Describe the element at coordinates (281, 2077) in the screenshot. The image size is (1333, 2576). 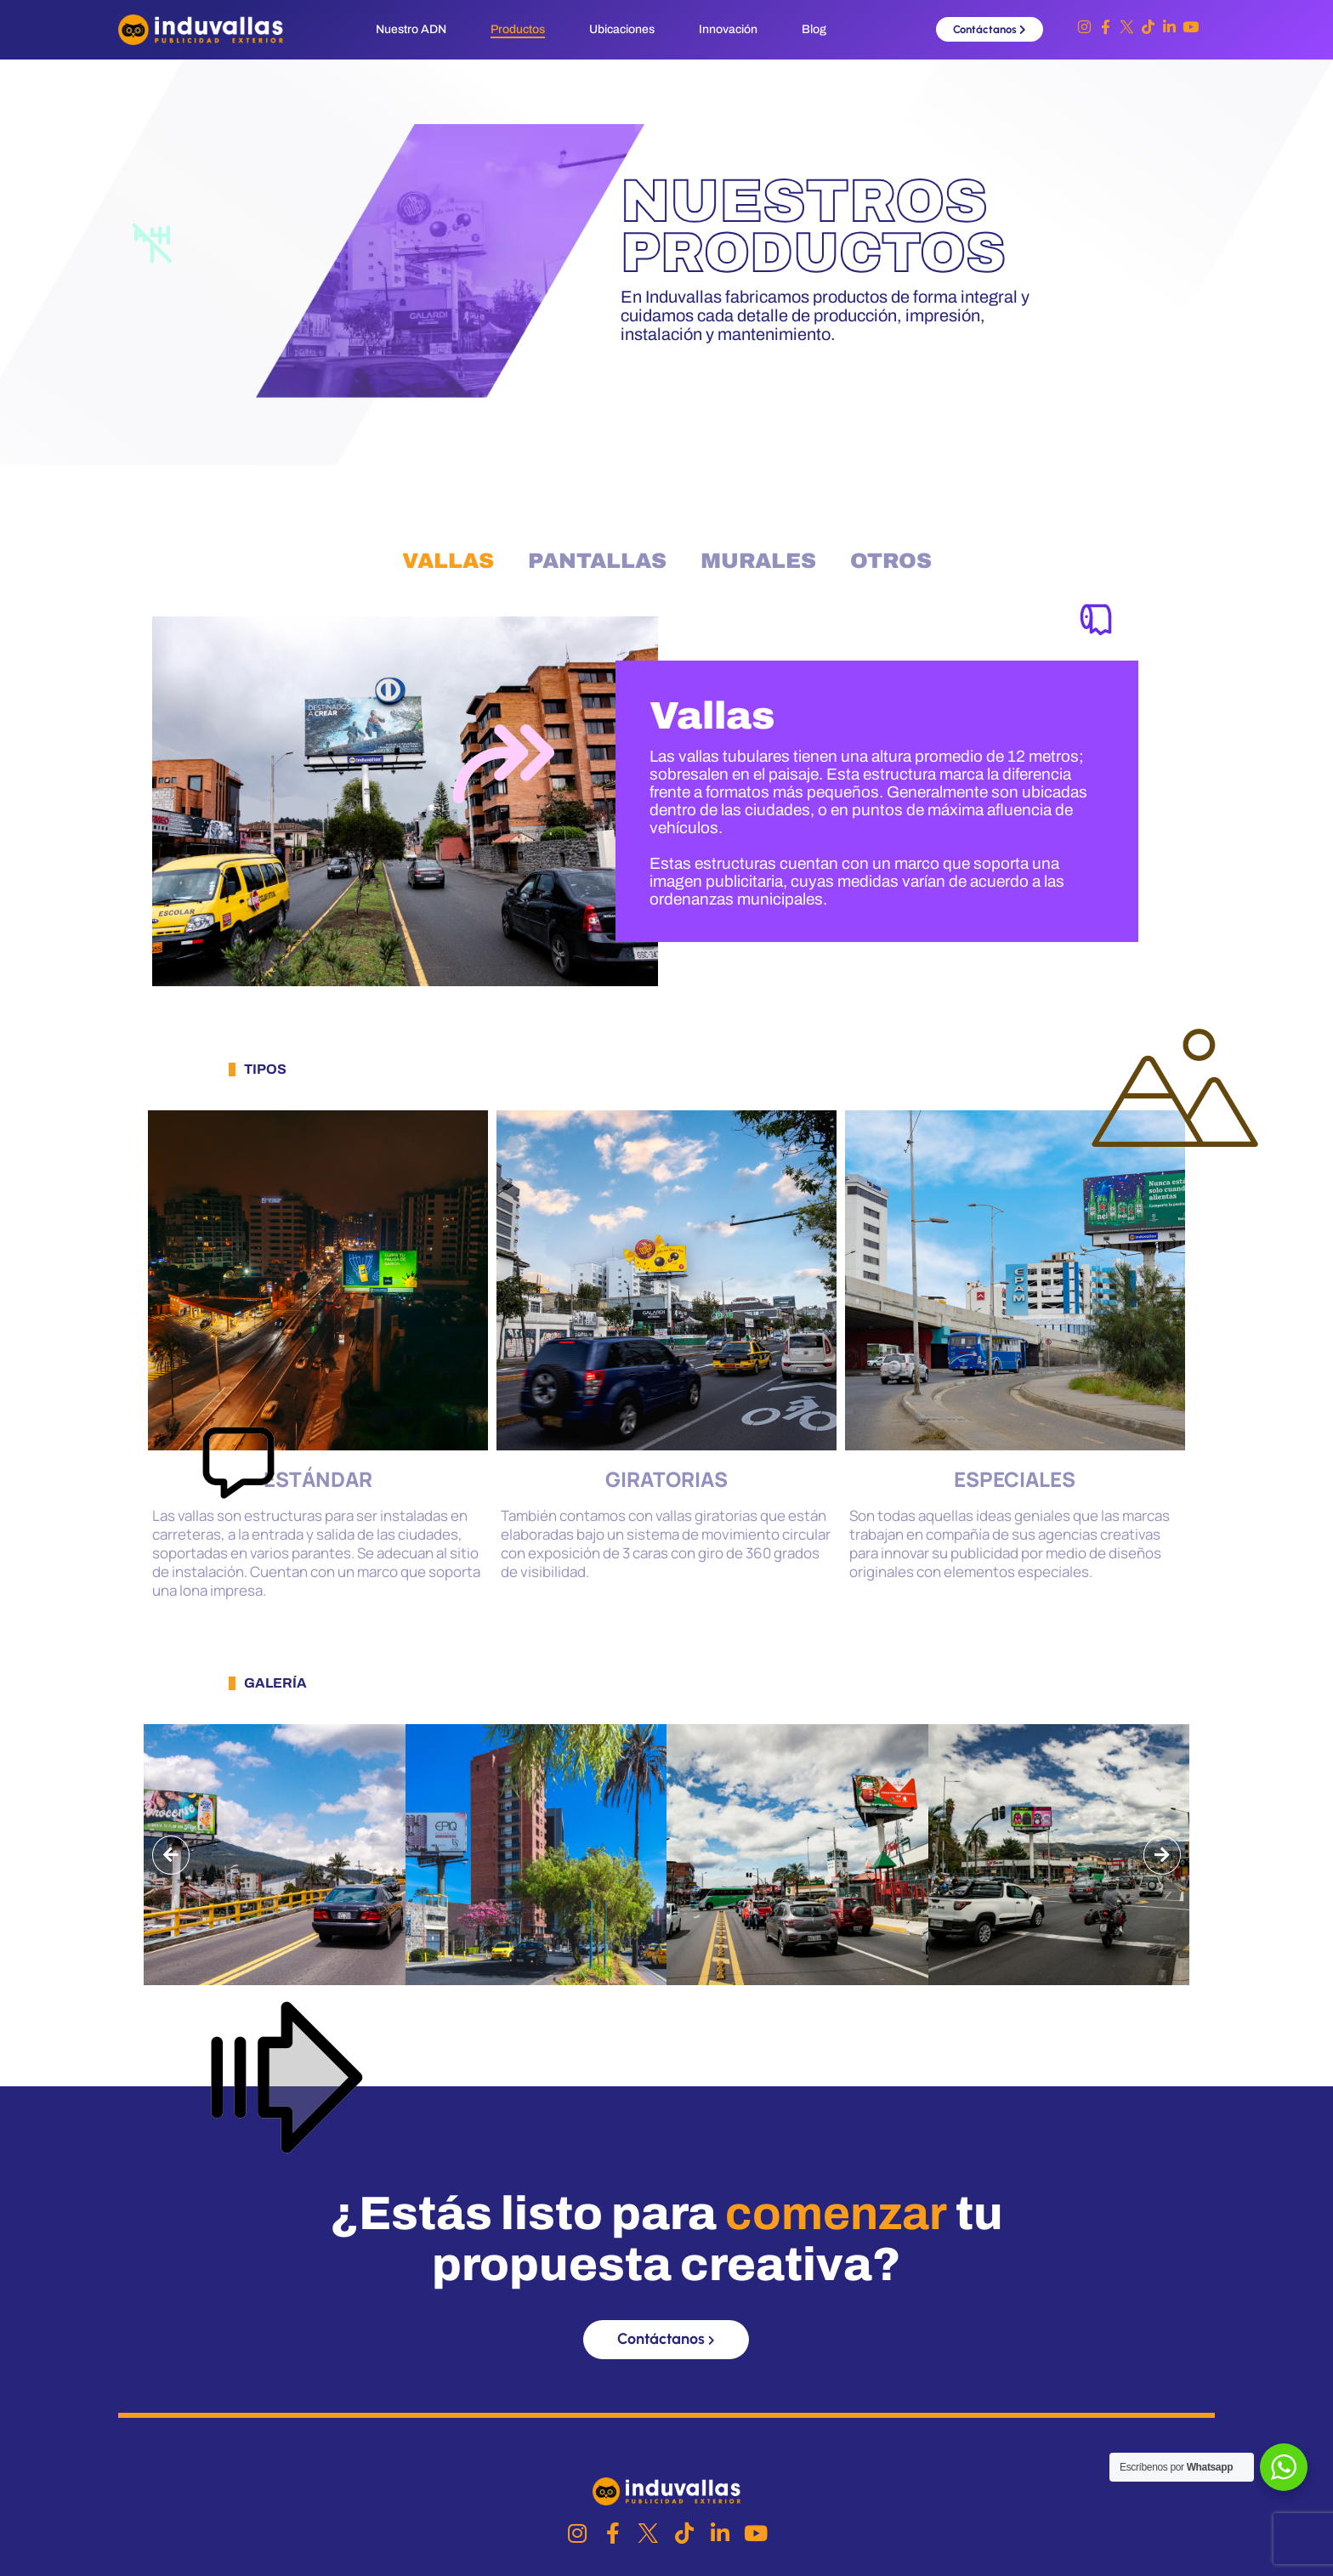
I see `skip forward or advance to next item` at that location.